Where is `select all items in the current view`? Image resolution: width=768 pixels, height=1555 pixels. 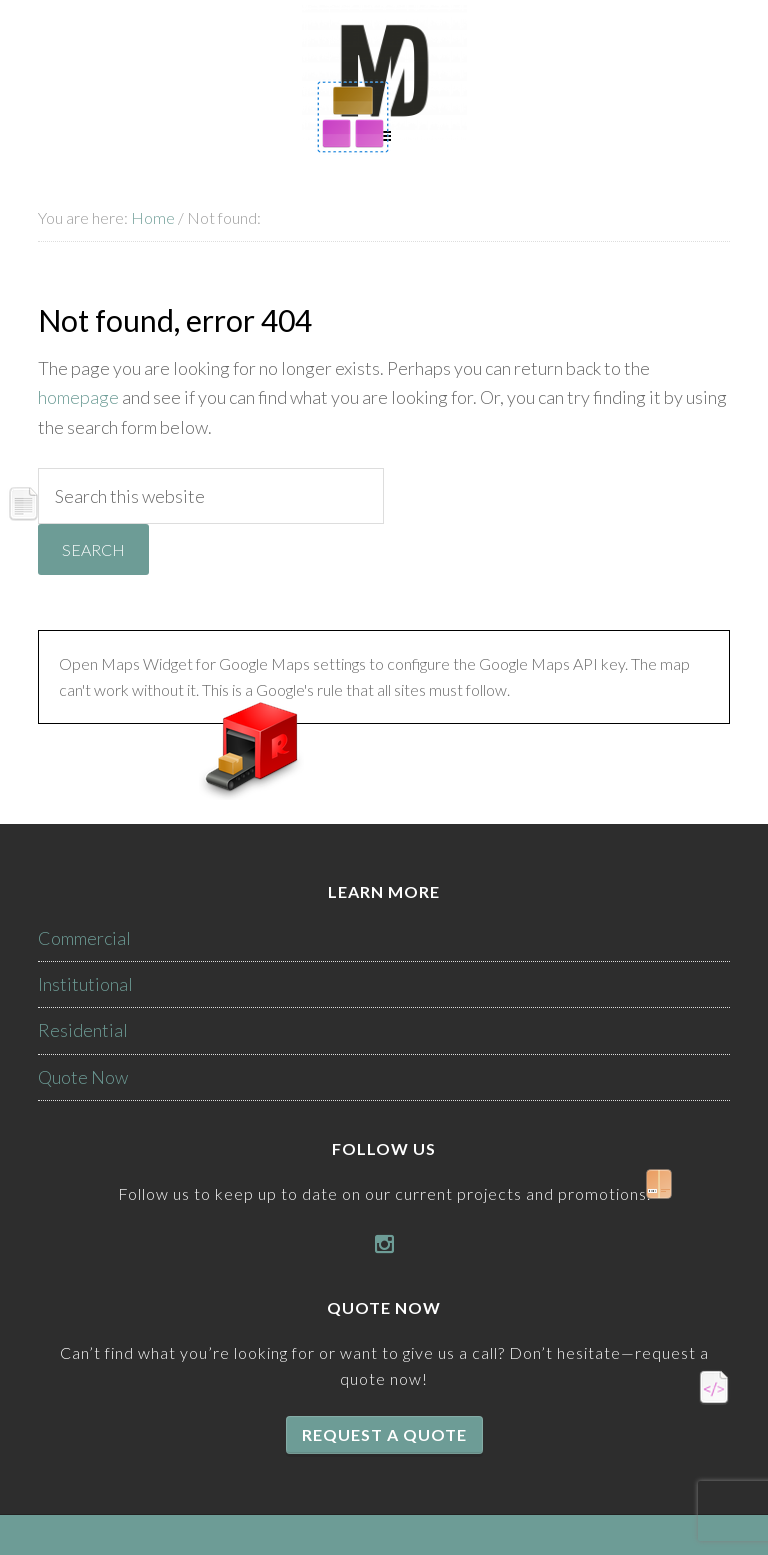 select all items in the current view is located at coordinates (353, 117).